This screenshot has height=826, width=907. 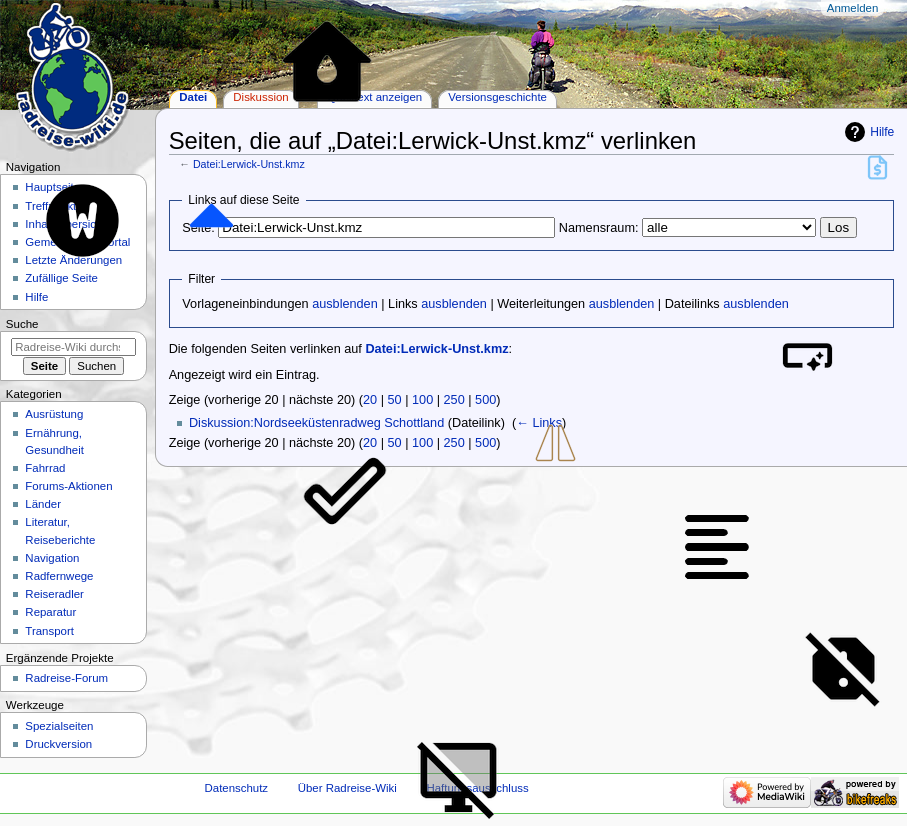 What do you see at coordinates (717, 547) in the screenshot?
I see `align text to the left` at bounding box center [717, 547].